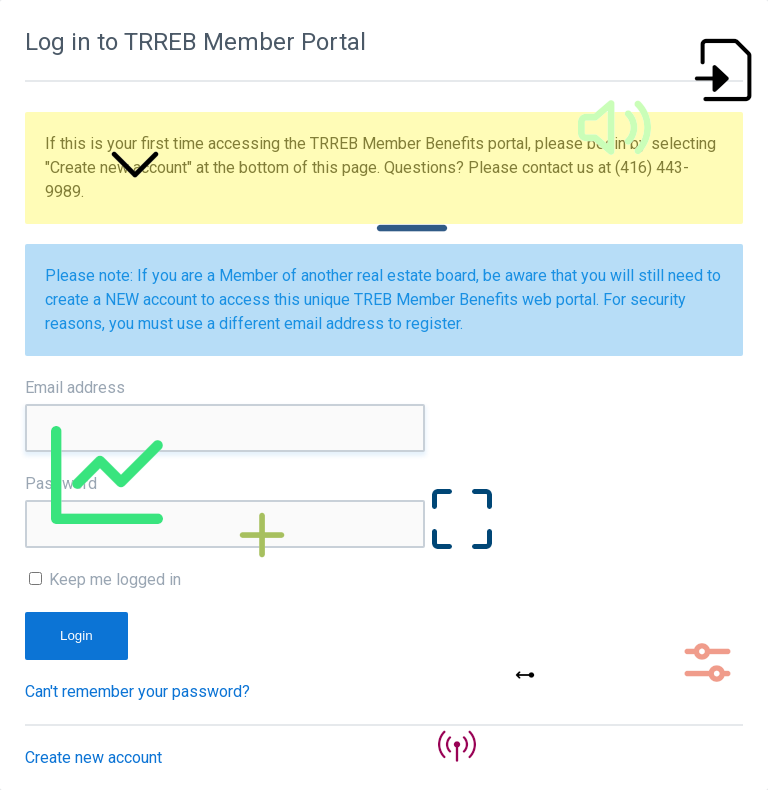 The width and height of the screenshot is (768, 790). Describe the element at coordinates (707, 662) in the screenshot. I see `adjust settings or preferences` at that location.